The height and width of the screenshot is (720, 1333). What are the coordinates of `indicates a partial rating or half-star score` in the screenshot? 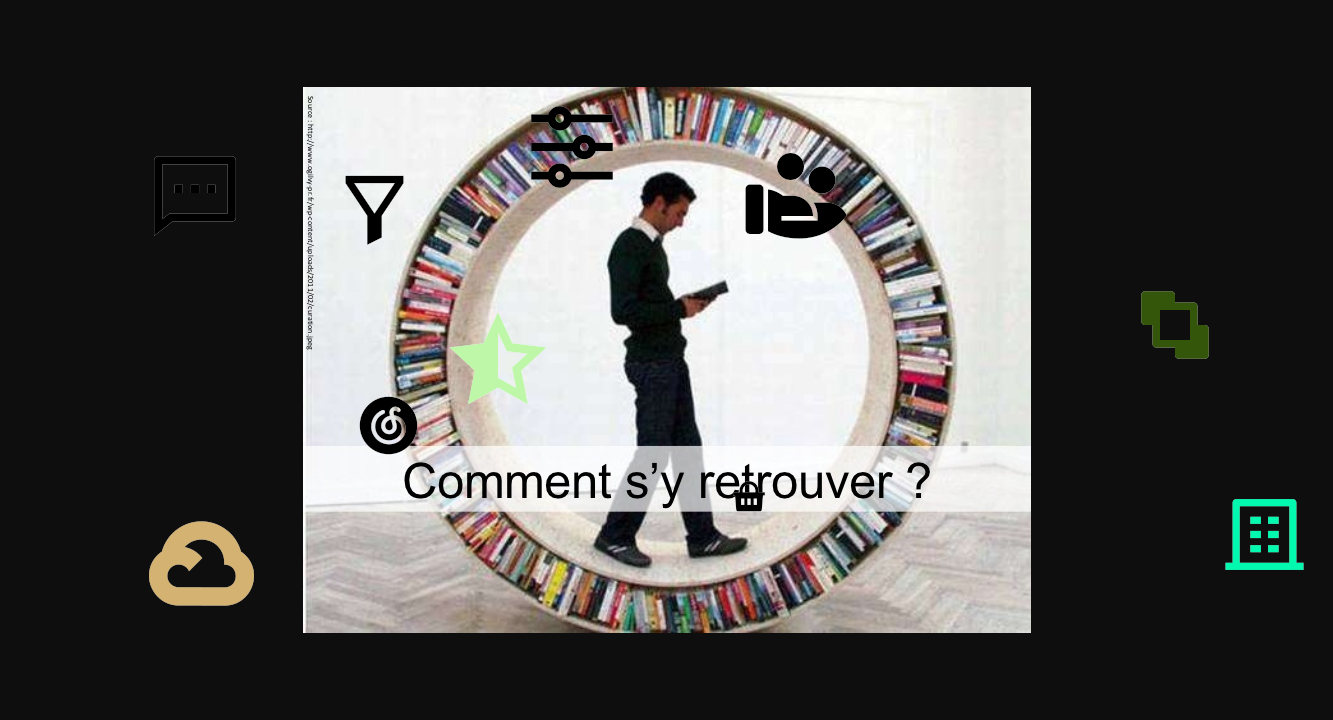 It's located at (498, 361).